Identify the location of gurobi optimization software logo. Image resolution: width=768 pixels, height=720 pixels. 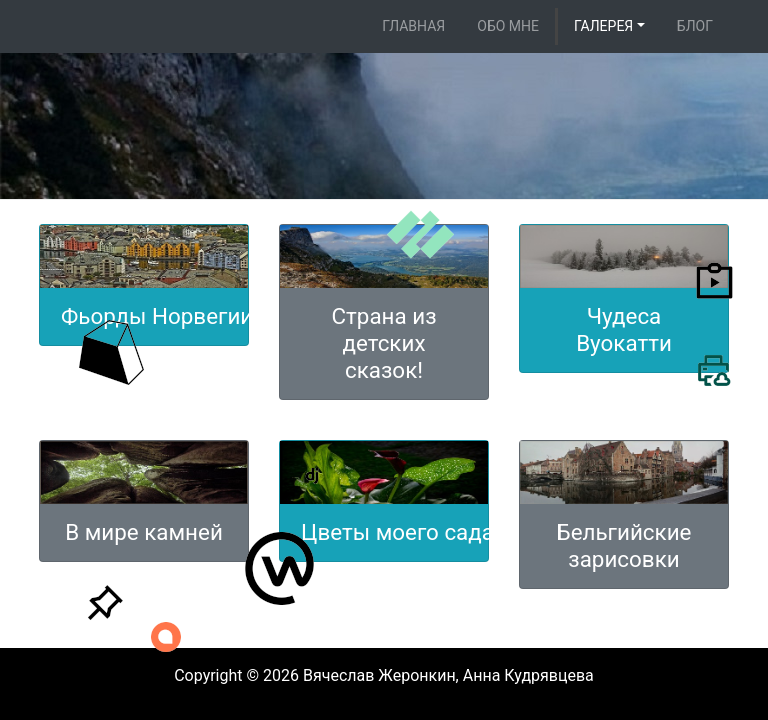
(111, 352).